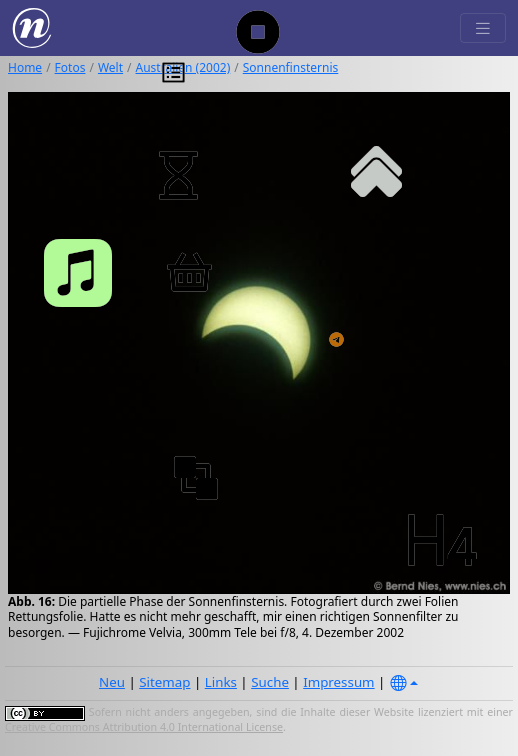 Image resolution: width=518 pixels, height=756 pixels. What do you see at coordinates (258, 32) in the screenshot?
I see `stop media playback` at bounding box center [258, 32].